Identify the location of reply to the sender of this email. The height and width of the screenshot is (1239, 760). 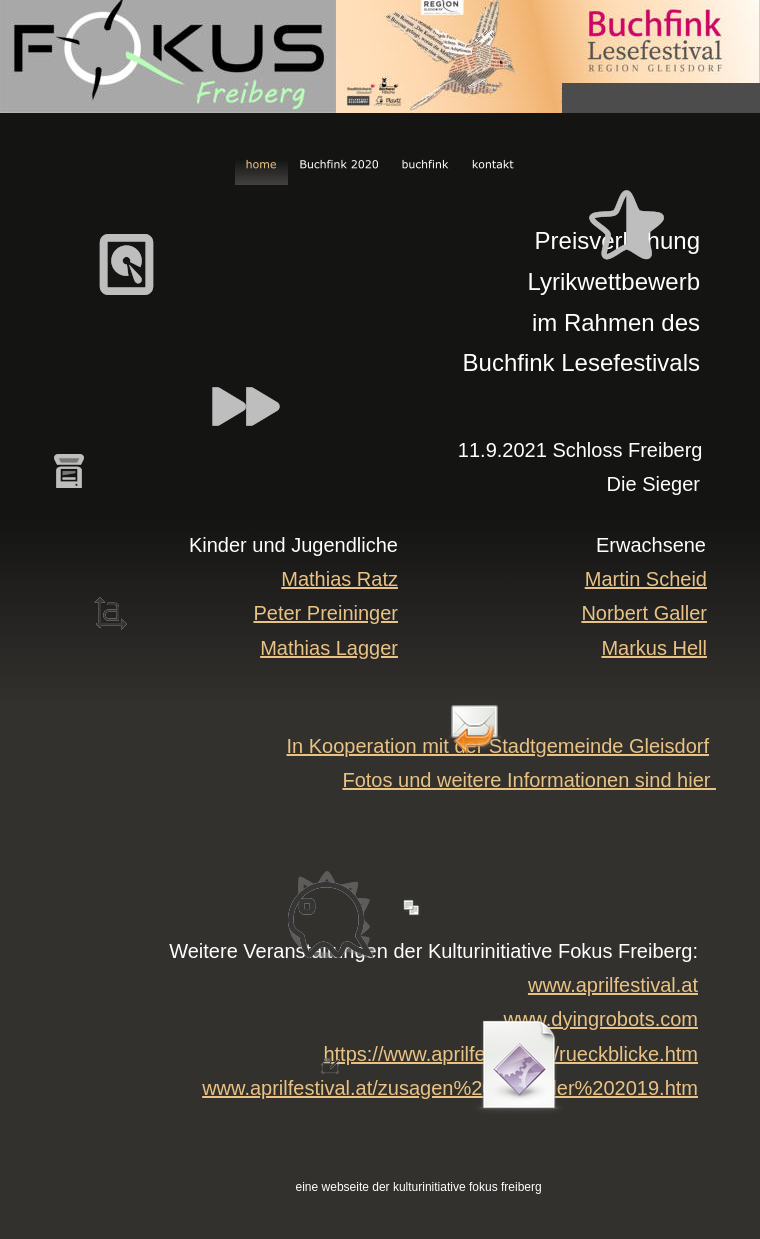
(474, 724).